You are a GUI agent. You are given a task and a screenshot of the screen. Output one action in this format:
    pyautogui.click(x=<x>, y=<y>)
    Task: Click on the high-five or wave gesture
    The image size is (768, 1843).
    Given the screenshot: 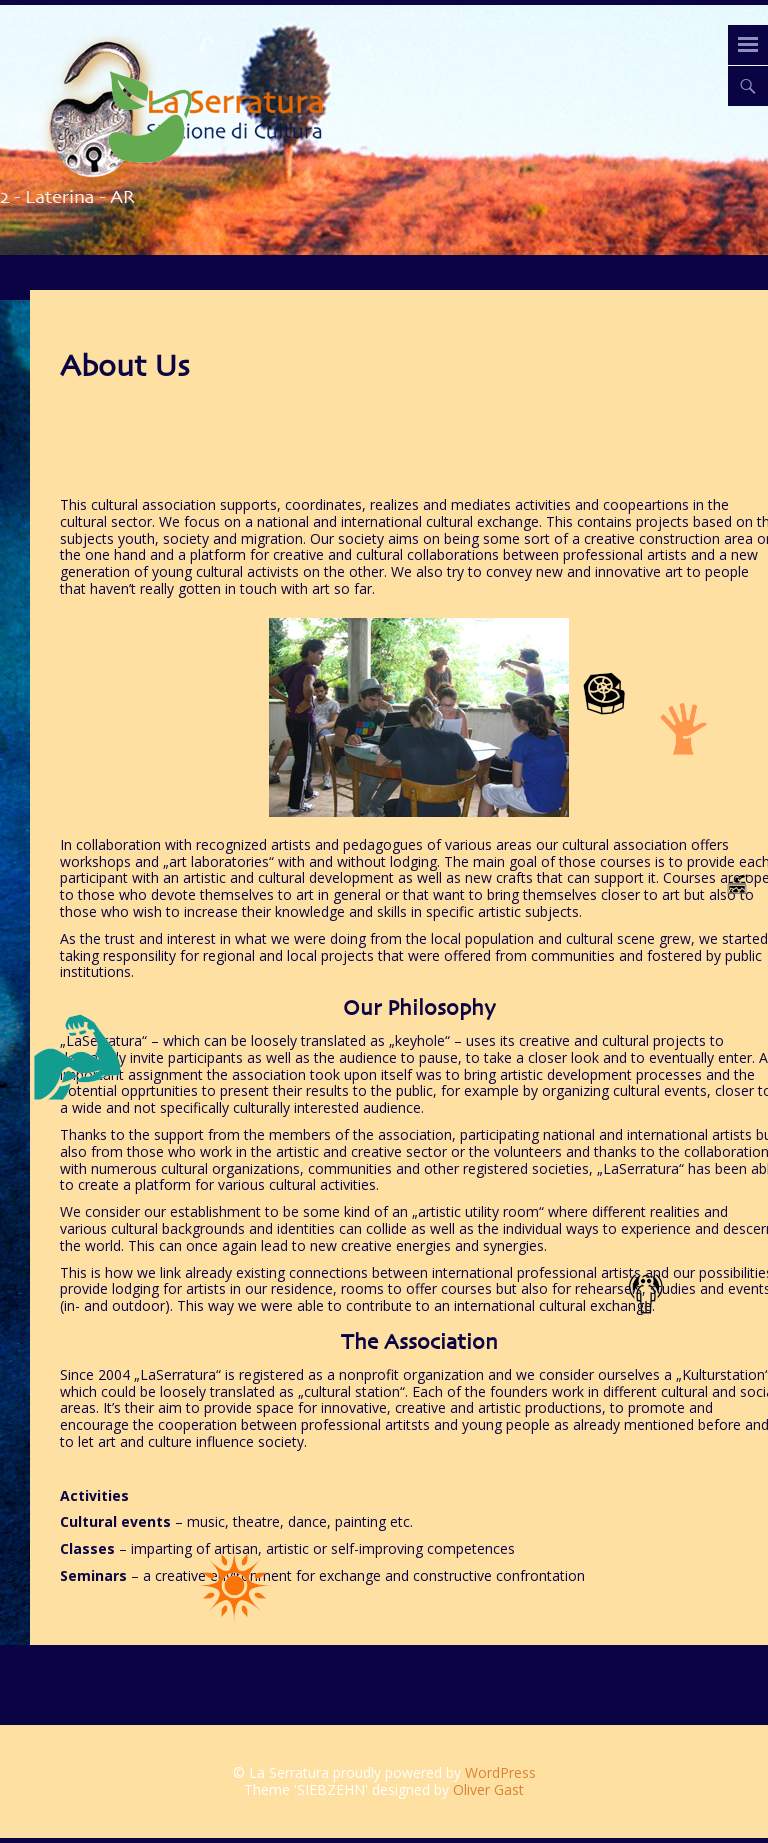 What is the action you would take?
    pyautogui.click(x=683, y=729)
    